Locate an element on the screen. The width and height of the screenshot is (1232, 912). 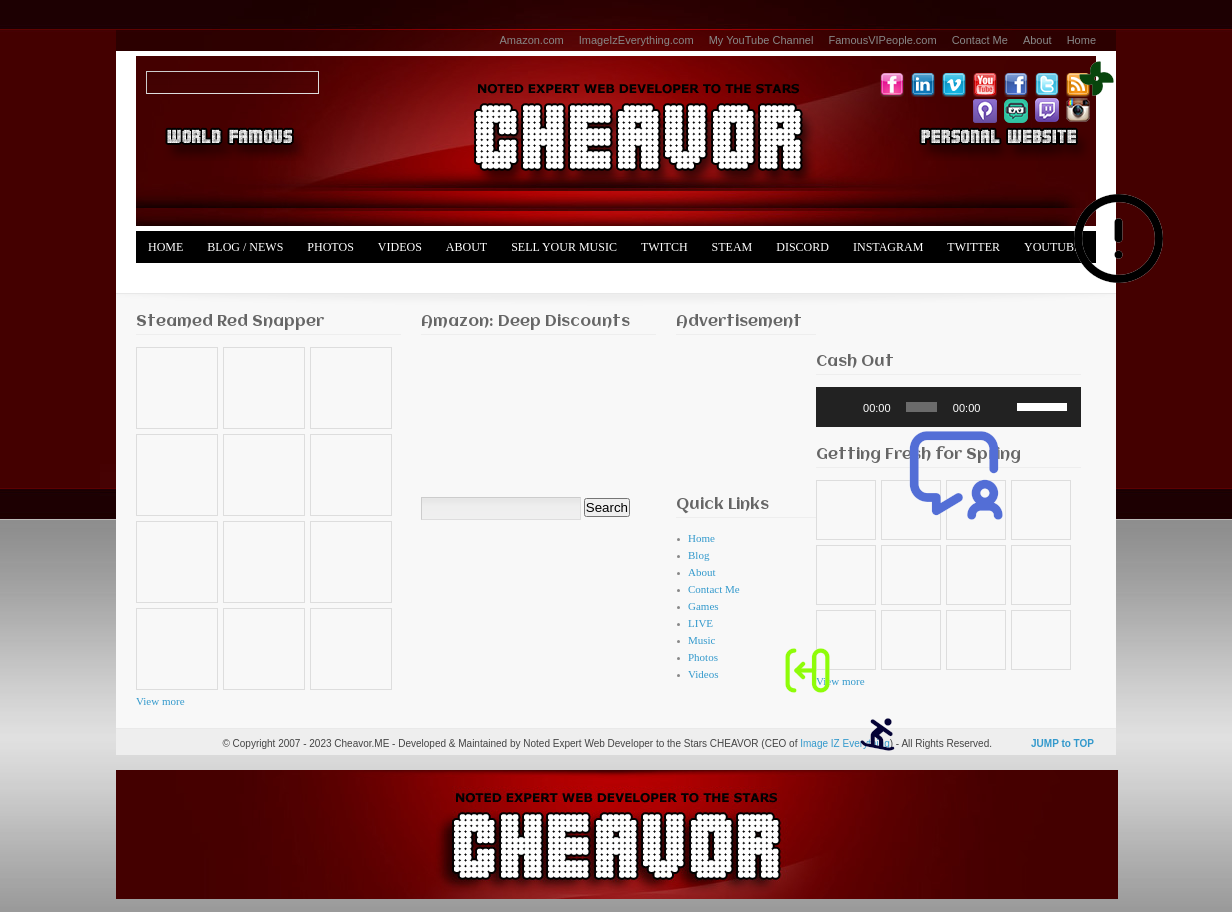
toggle fan or ventilation control is located at coordinates (1096, 78).